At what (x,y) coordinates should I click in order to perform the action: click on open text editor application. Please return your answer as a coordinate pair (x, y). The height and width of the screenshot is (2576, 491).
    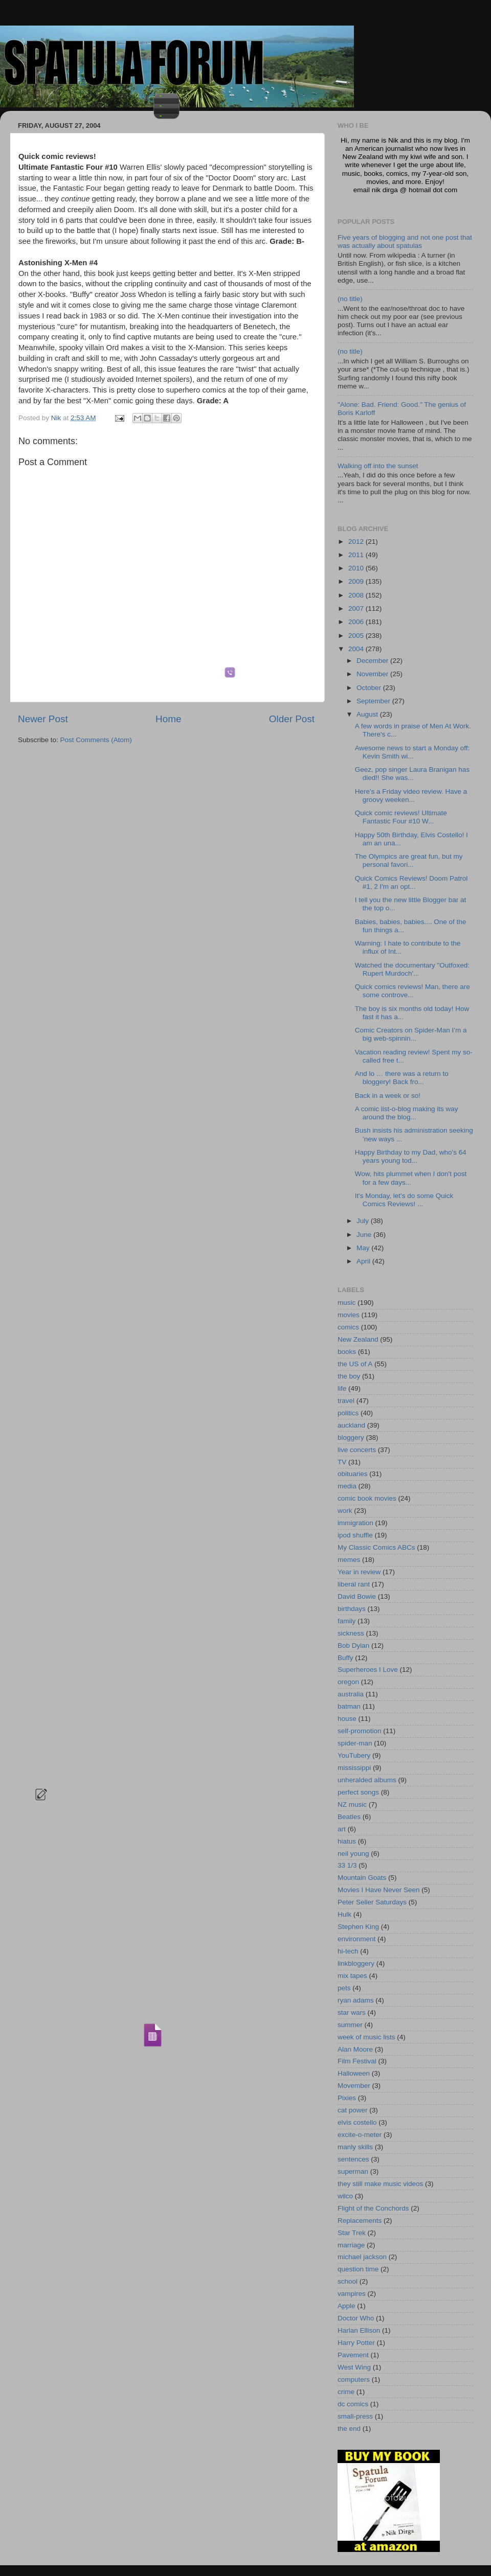
    Looking at the image, I should click on (40, 1795).